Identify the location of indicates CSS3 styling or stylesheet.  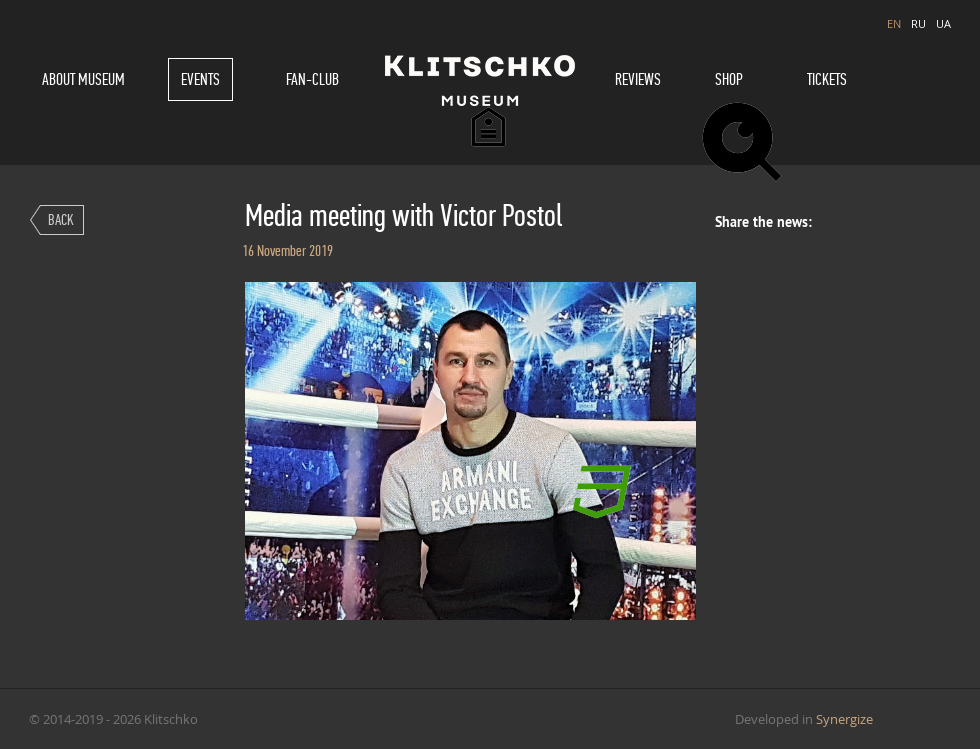
(602, 492).